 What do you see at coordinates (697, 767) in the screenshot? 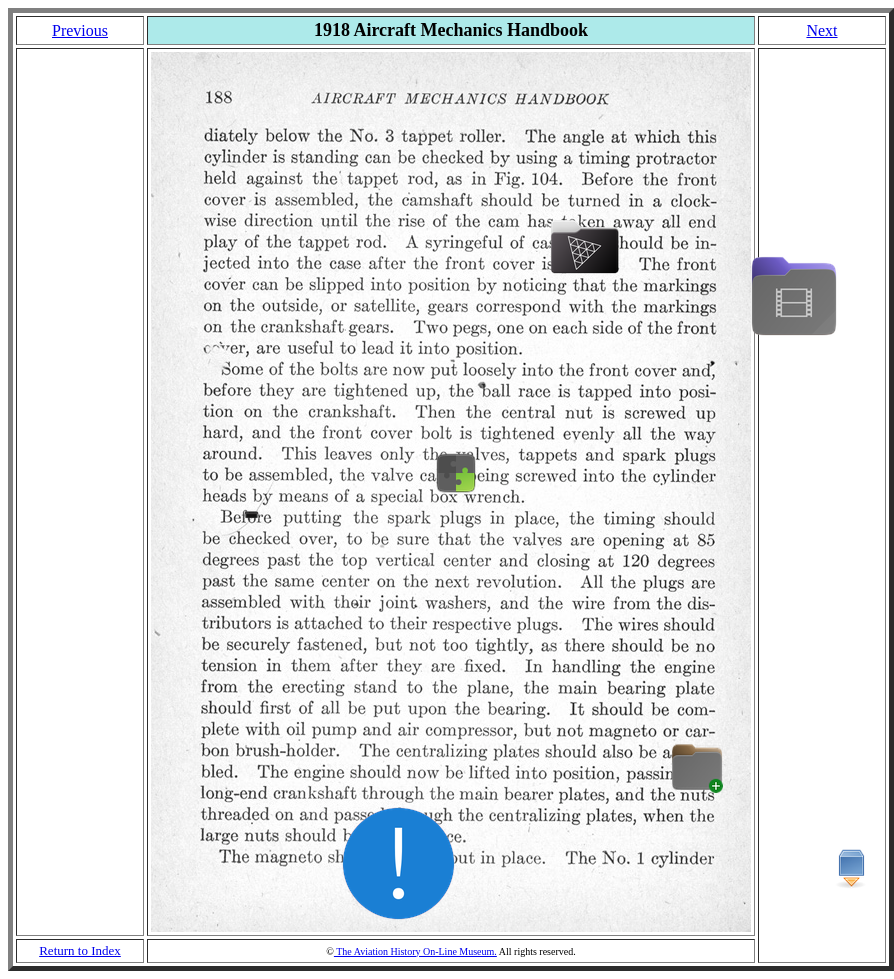
I see `create a new folder` at bounding box center [697, 767].